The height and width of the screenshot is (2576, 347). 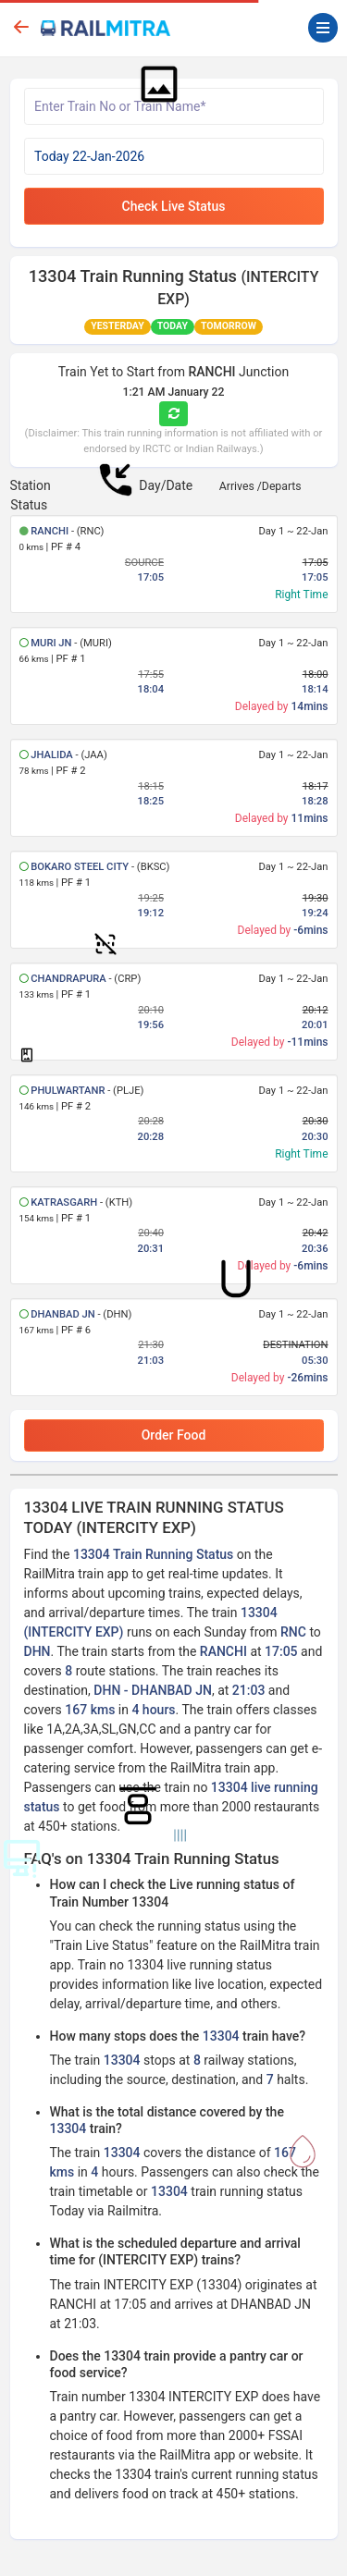 I want to click on view photos or images, so click(x=159, y=84).